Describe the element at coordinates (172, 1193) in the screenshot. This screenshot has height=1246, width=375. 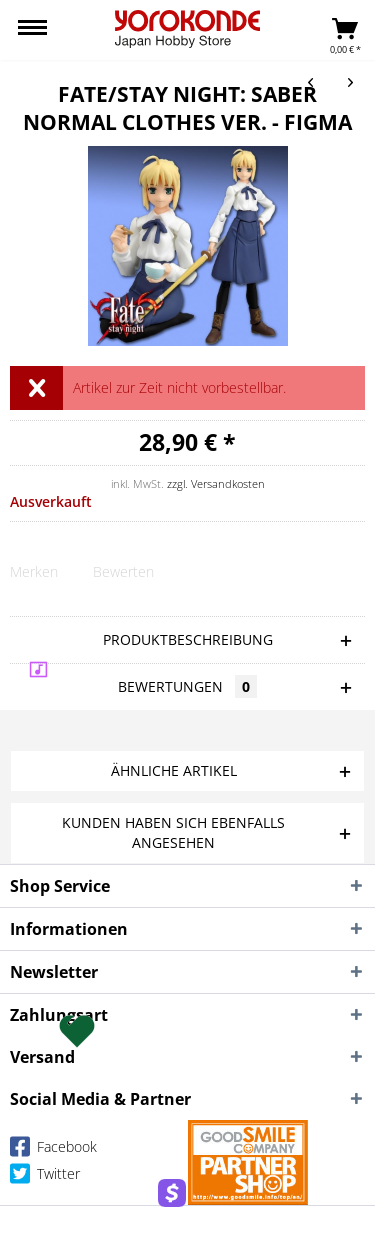
I see `open Cash App` at that location.